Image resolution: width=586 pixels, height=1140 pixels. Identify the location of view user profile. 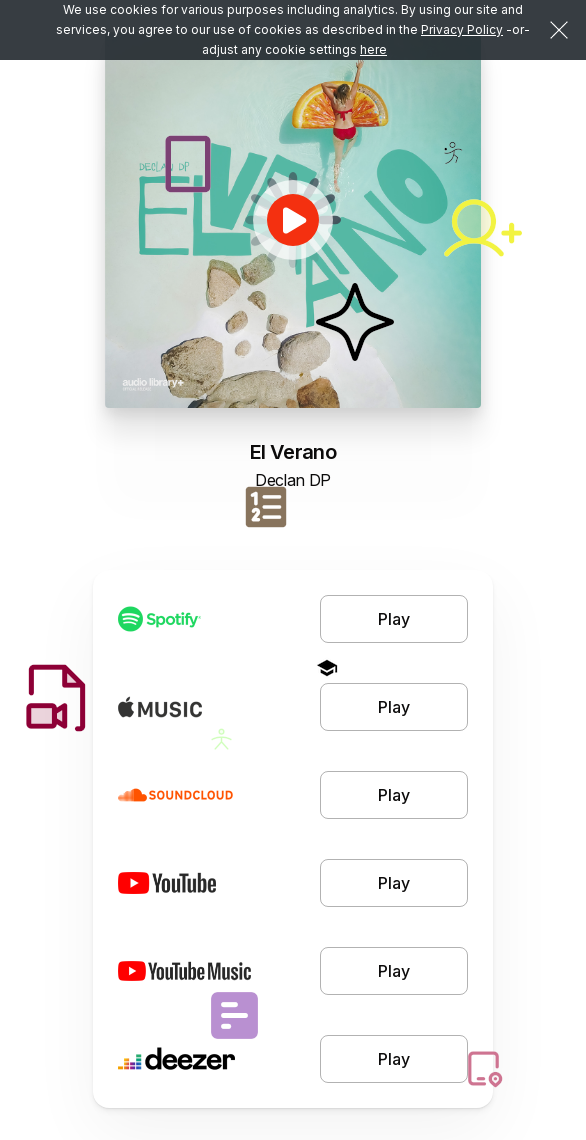
(221, 739).